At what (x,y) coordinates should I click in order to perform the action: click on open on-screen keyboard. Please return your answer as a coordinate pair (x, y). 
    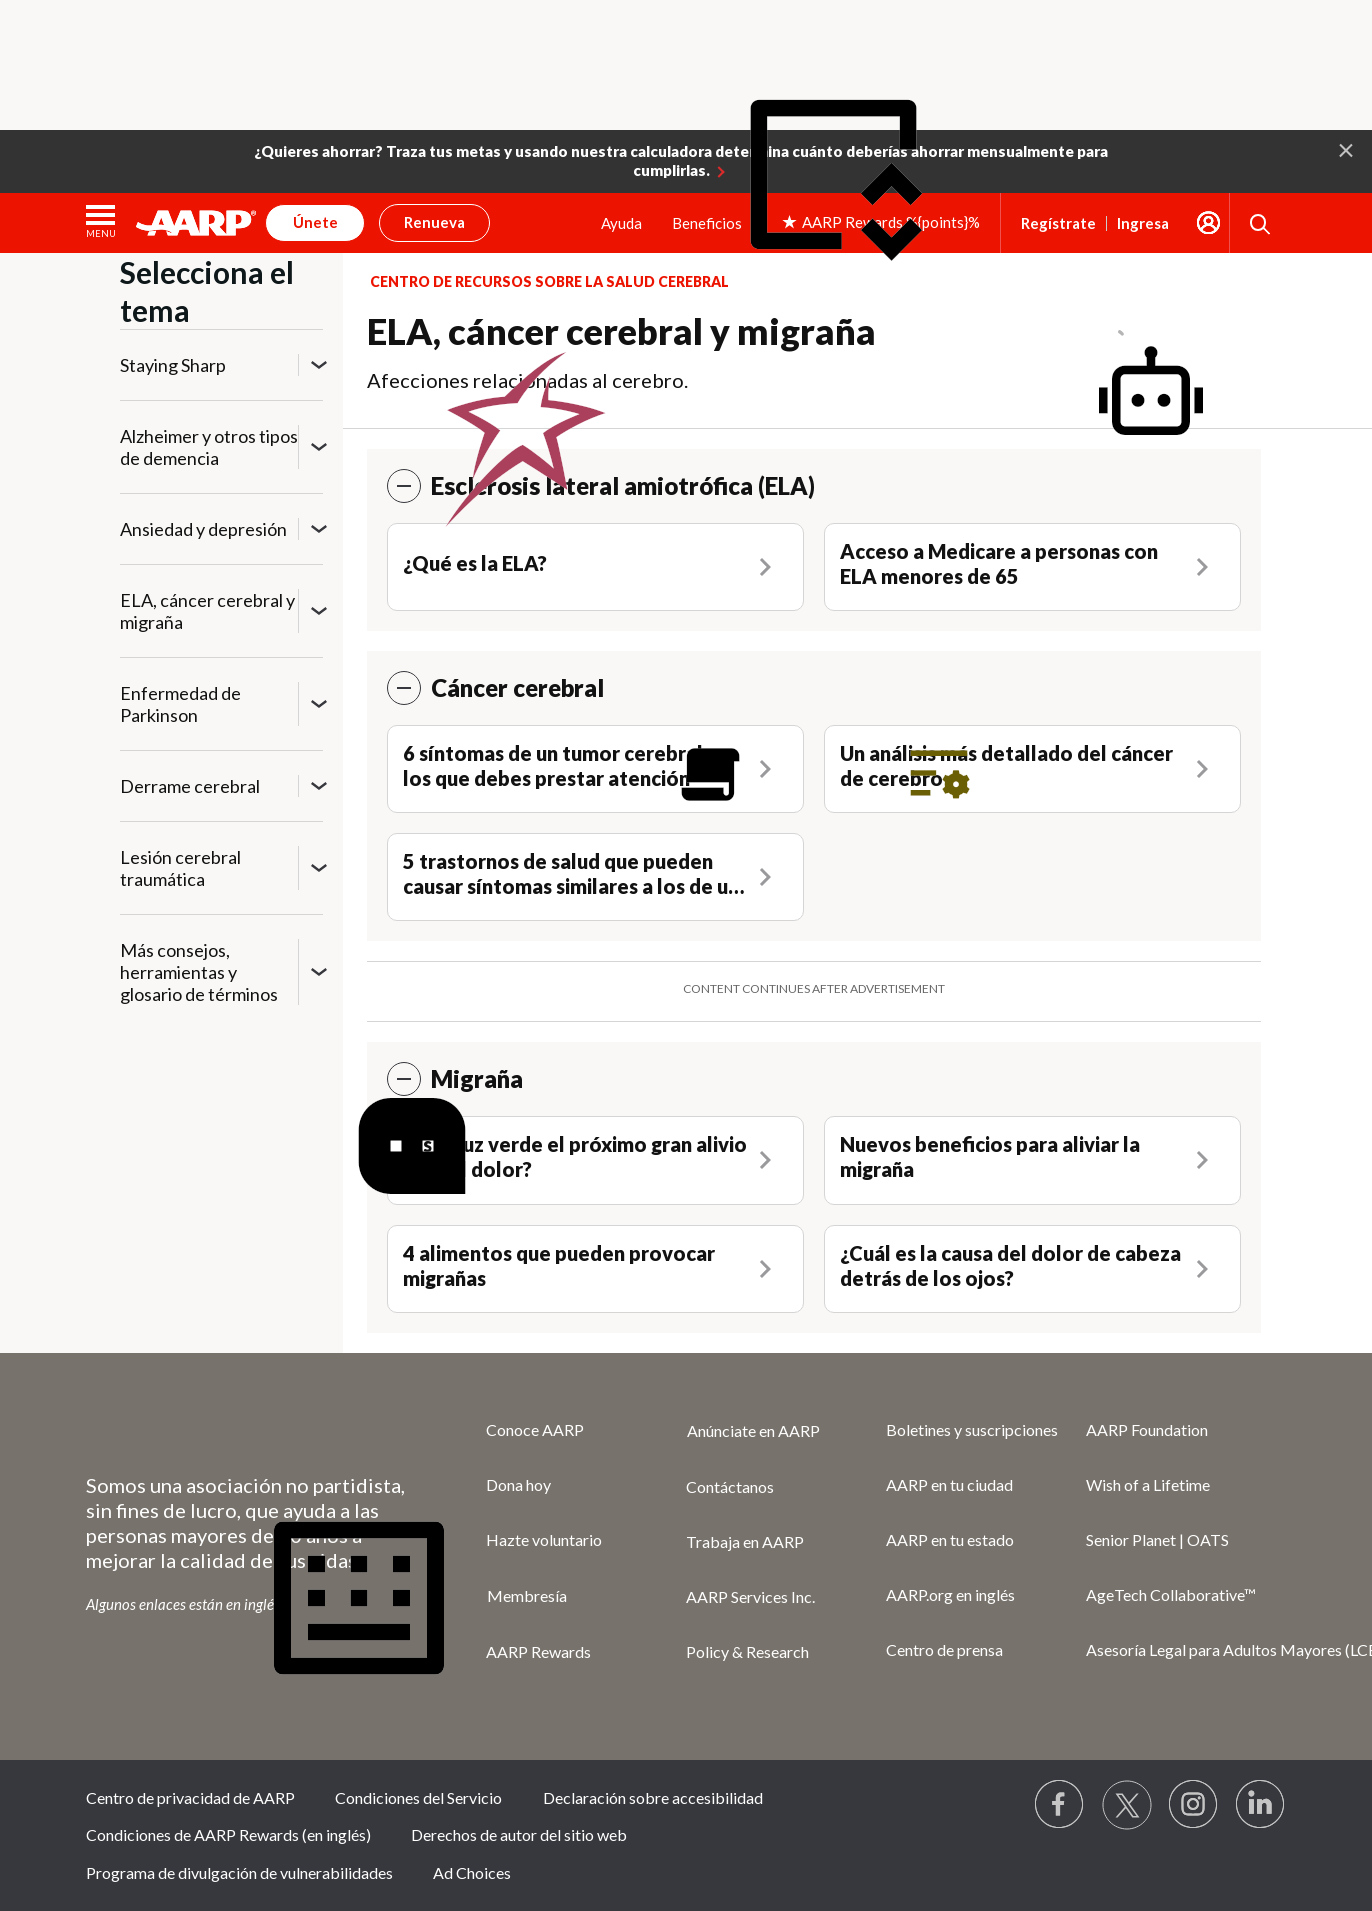
    Looking at the image, I should click on (359, 1598).